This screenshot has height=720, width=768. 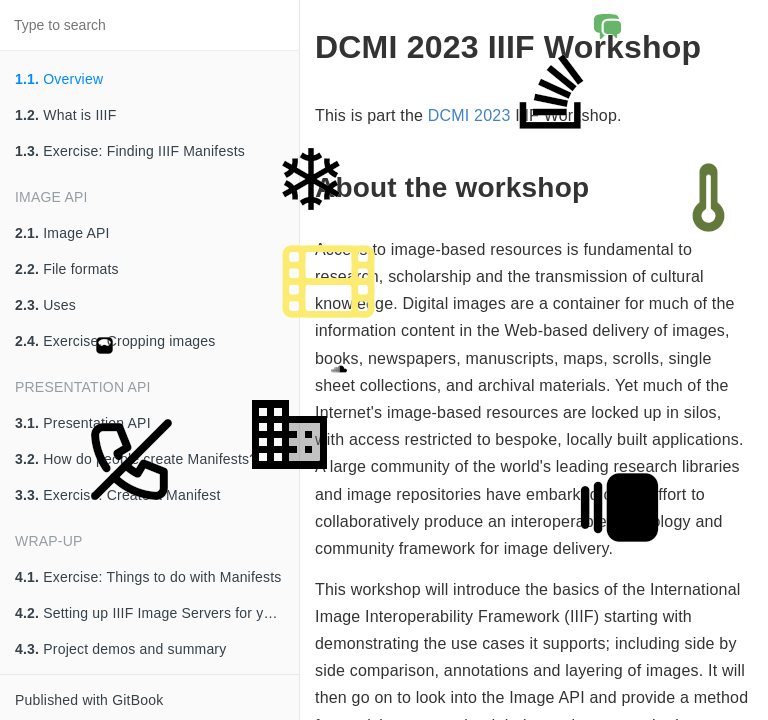 I want to click on open messaging or chat, so click(x=607, y=26).